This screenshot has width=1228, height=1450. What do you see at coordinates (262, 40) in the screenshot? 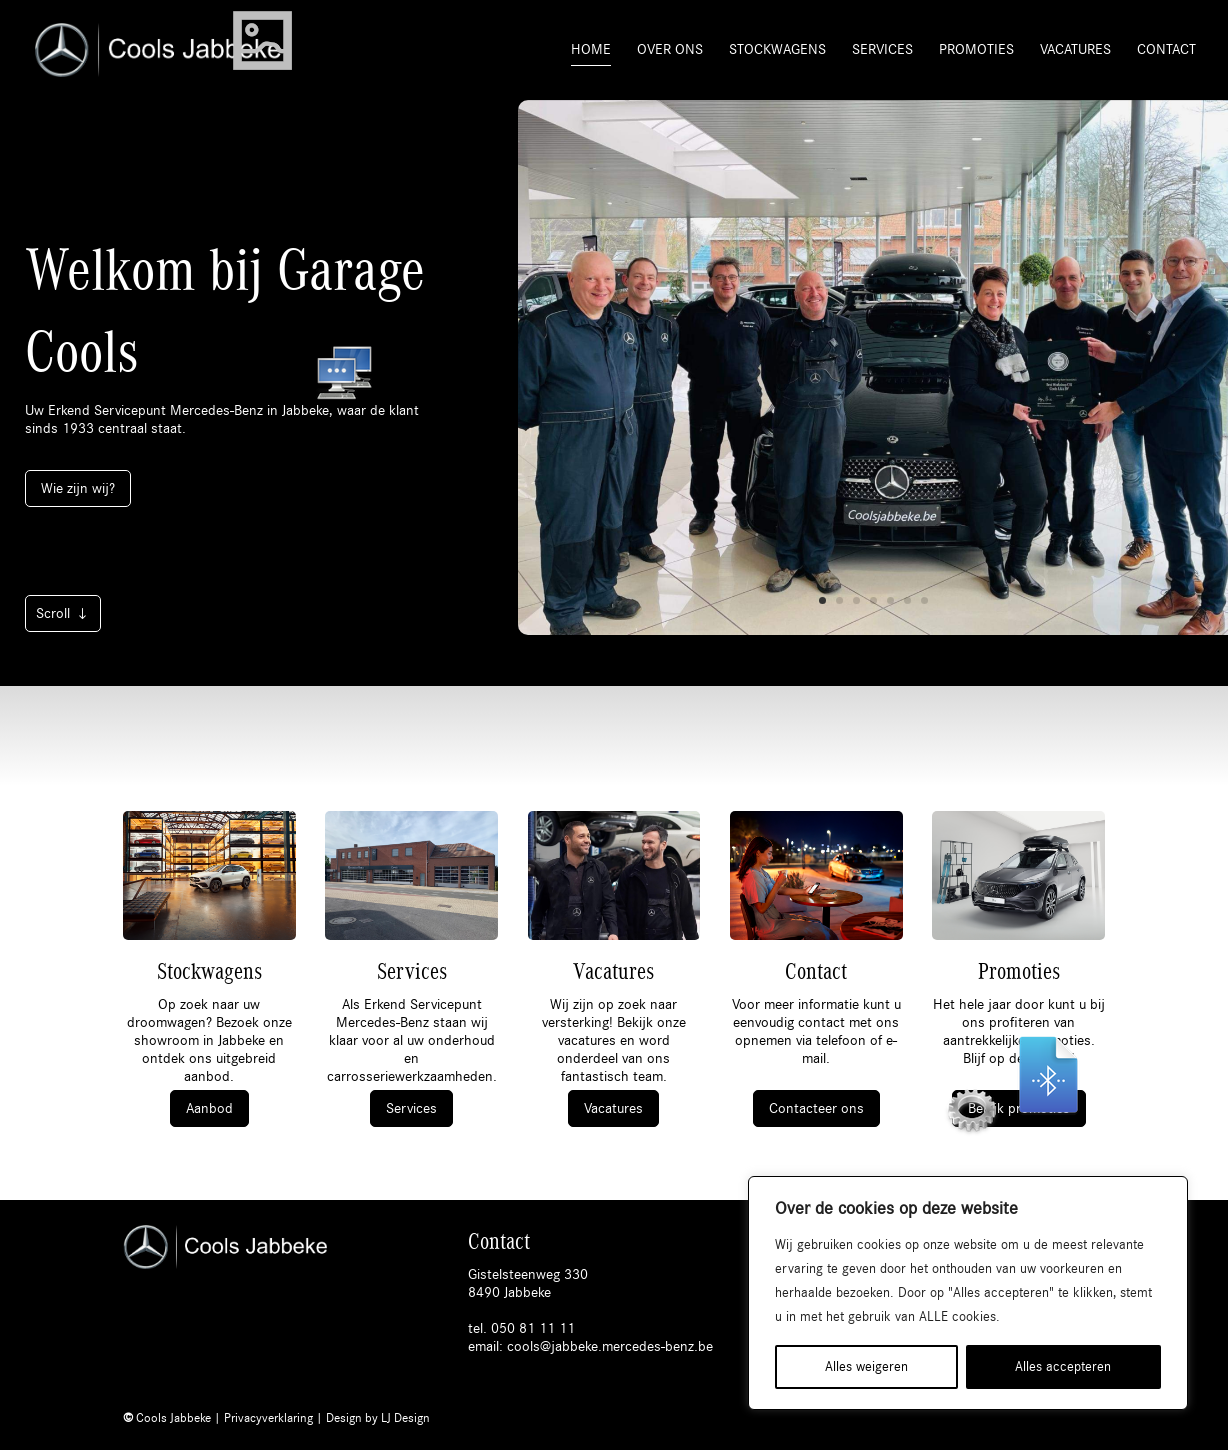
I see `generic image file type indicator` at bounding box center [262, 40].